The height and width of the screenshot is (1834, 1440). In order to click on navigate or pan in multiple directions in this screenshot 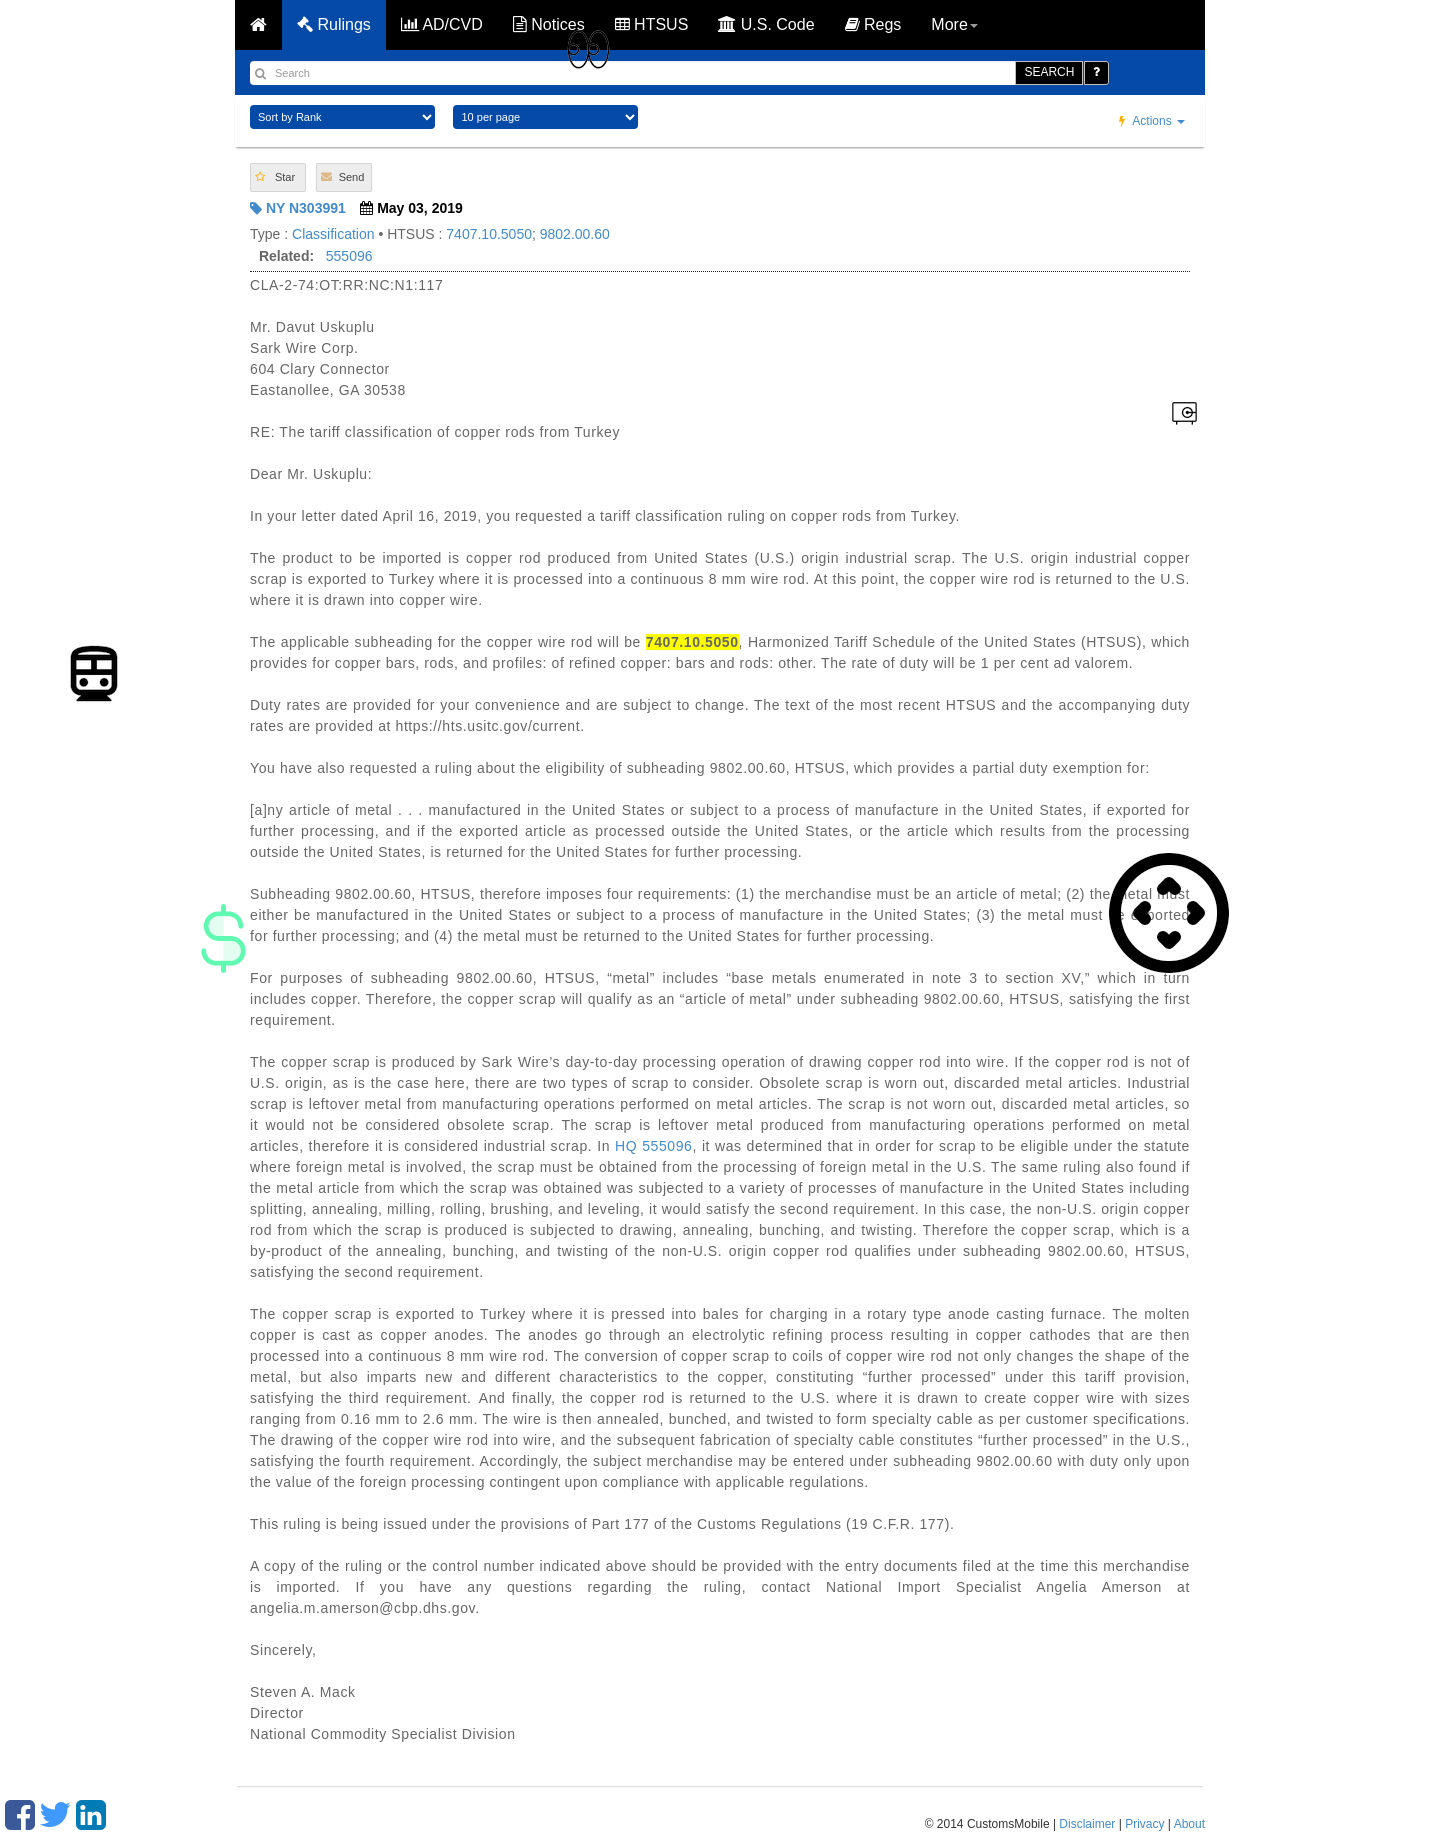, I will do `click(1169, 913)`.